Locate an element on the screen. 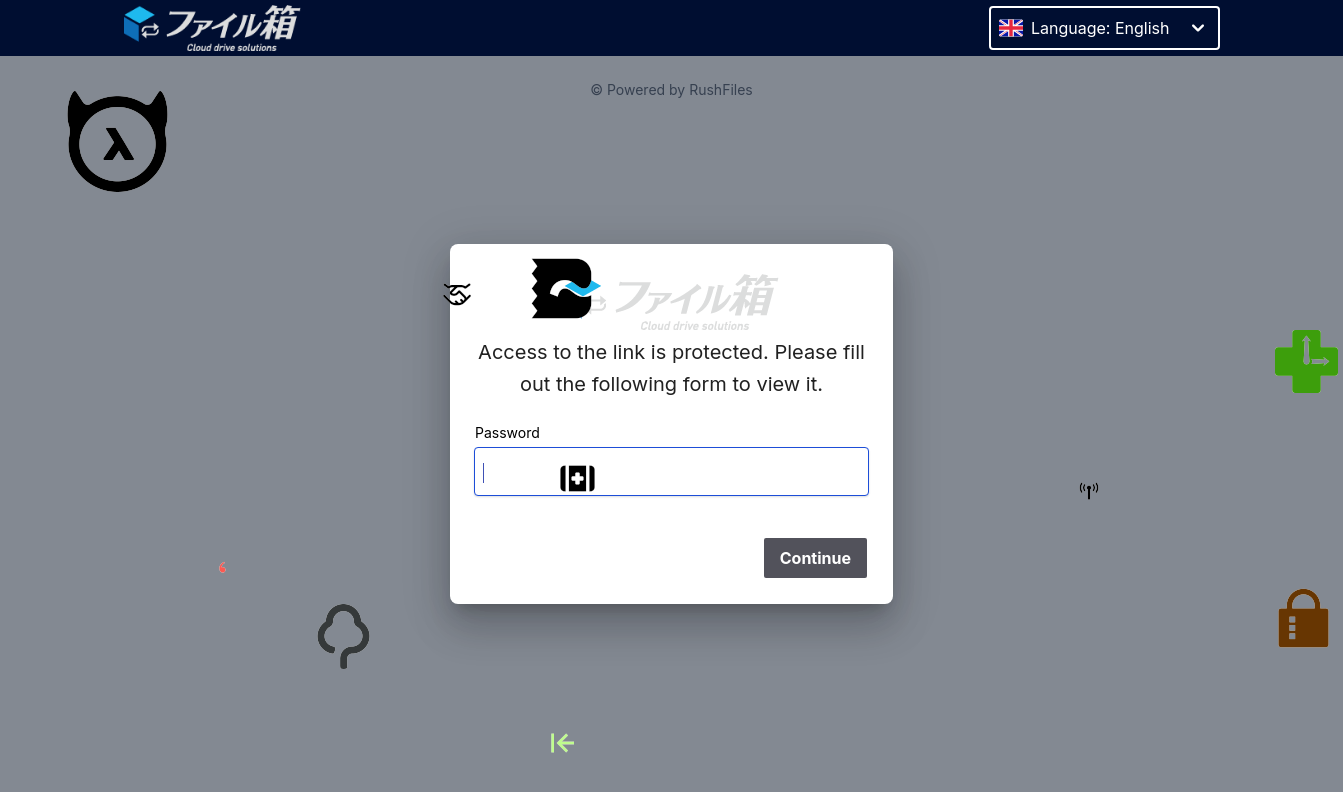  access a private git repository is located at coordinates (1303, 619).